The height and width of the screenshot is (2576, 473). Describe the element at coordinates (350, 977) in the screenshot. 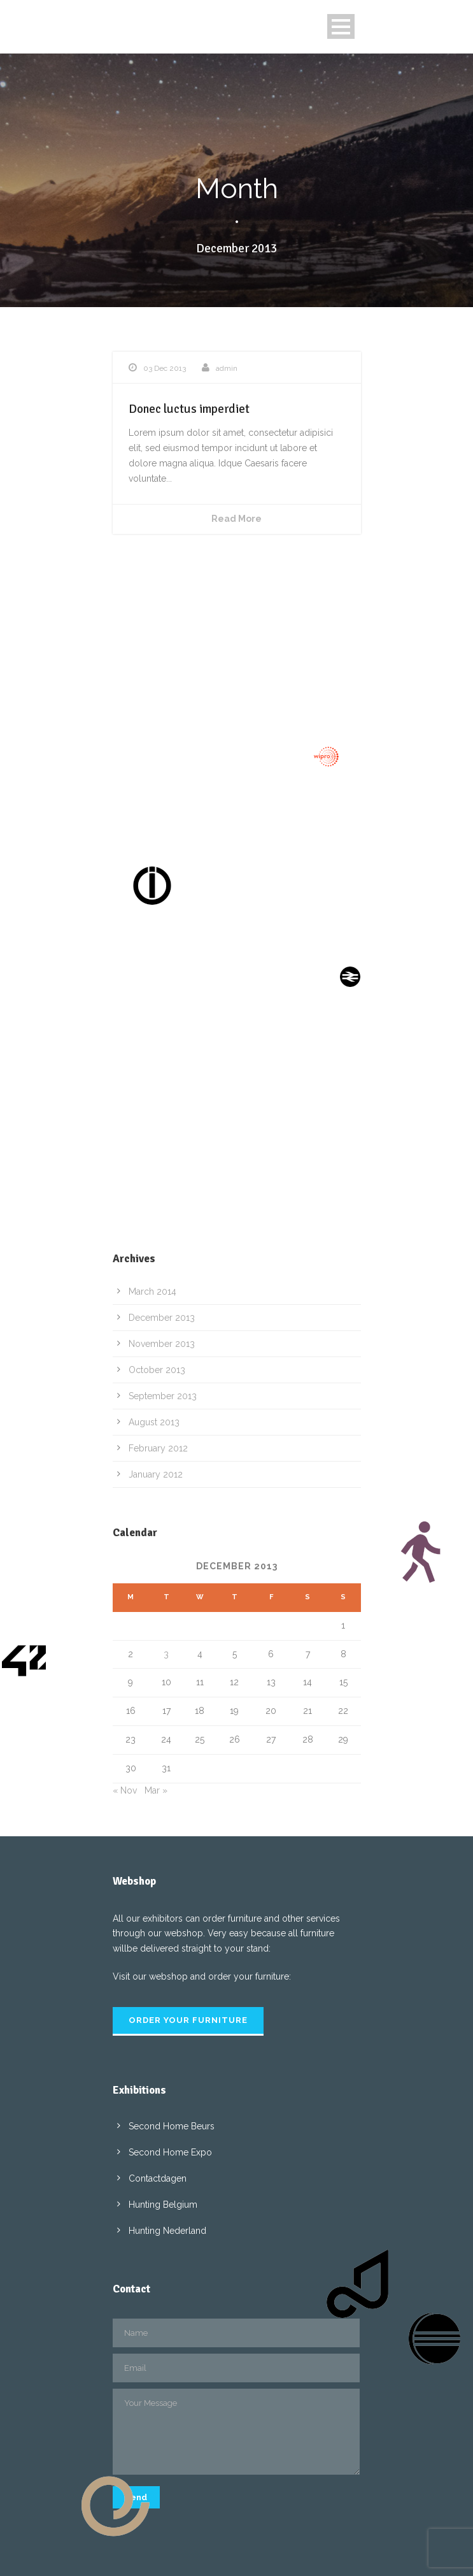

I see `access National Rail train services and schedules` at that location.